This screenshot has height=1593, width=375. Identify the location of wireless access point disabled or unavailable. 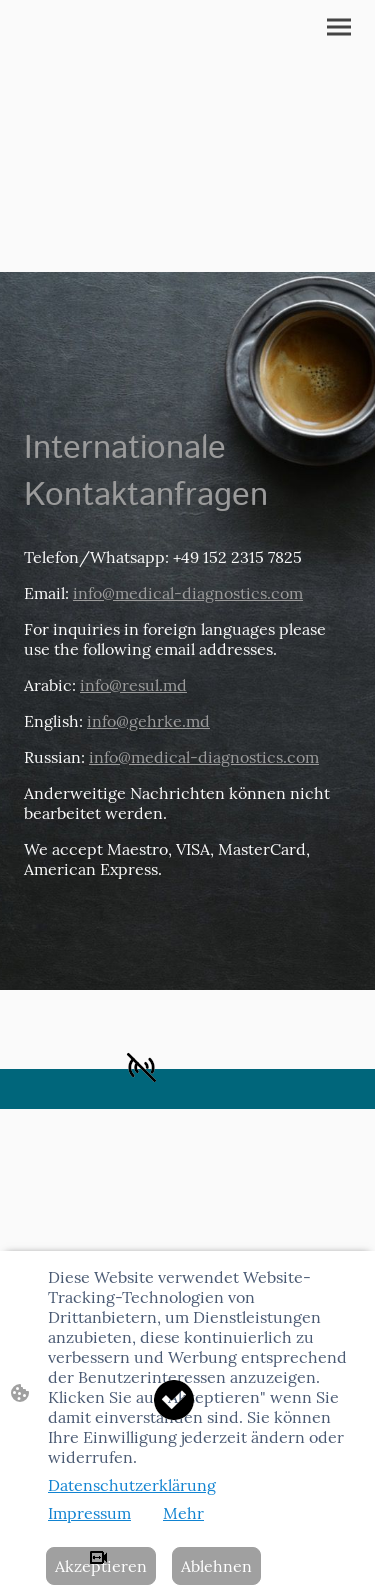
(141, 1067).